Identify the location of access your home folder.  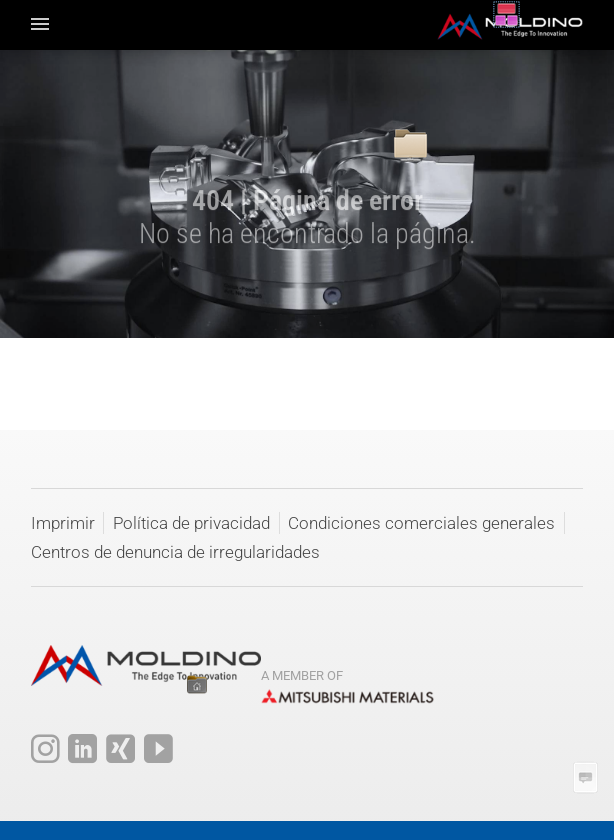
(197, 684).